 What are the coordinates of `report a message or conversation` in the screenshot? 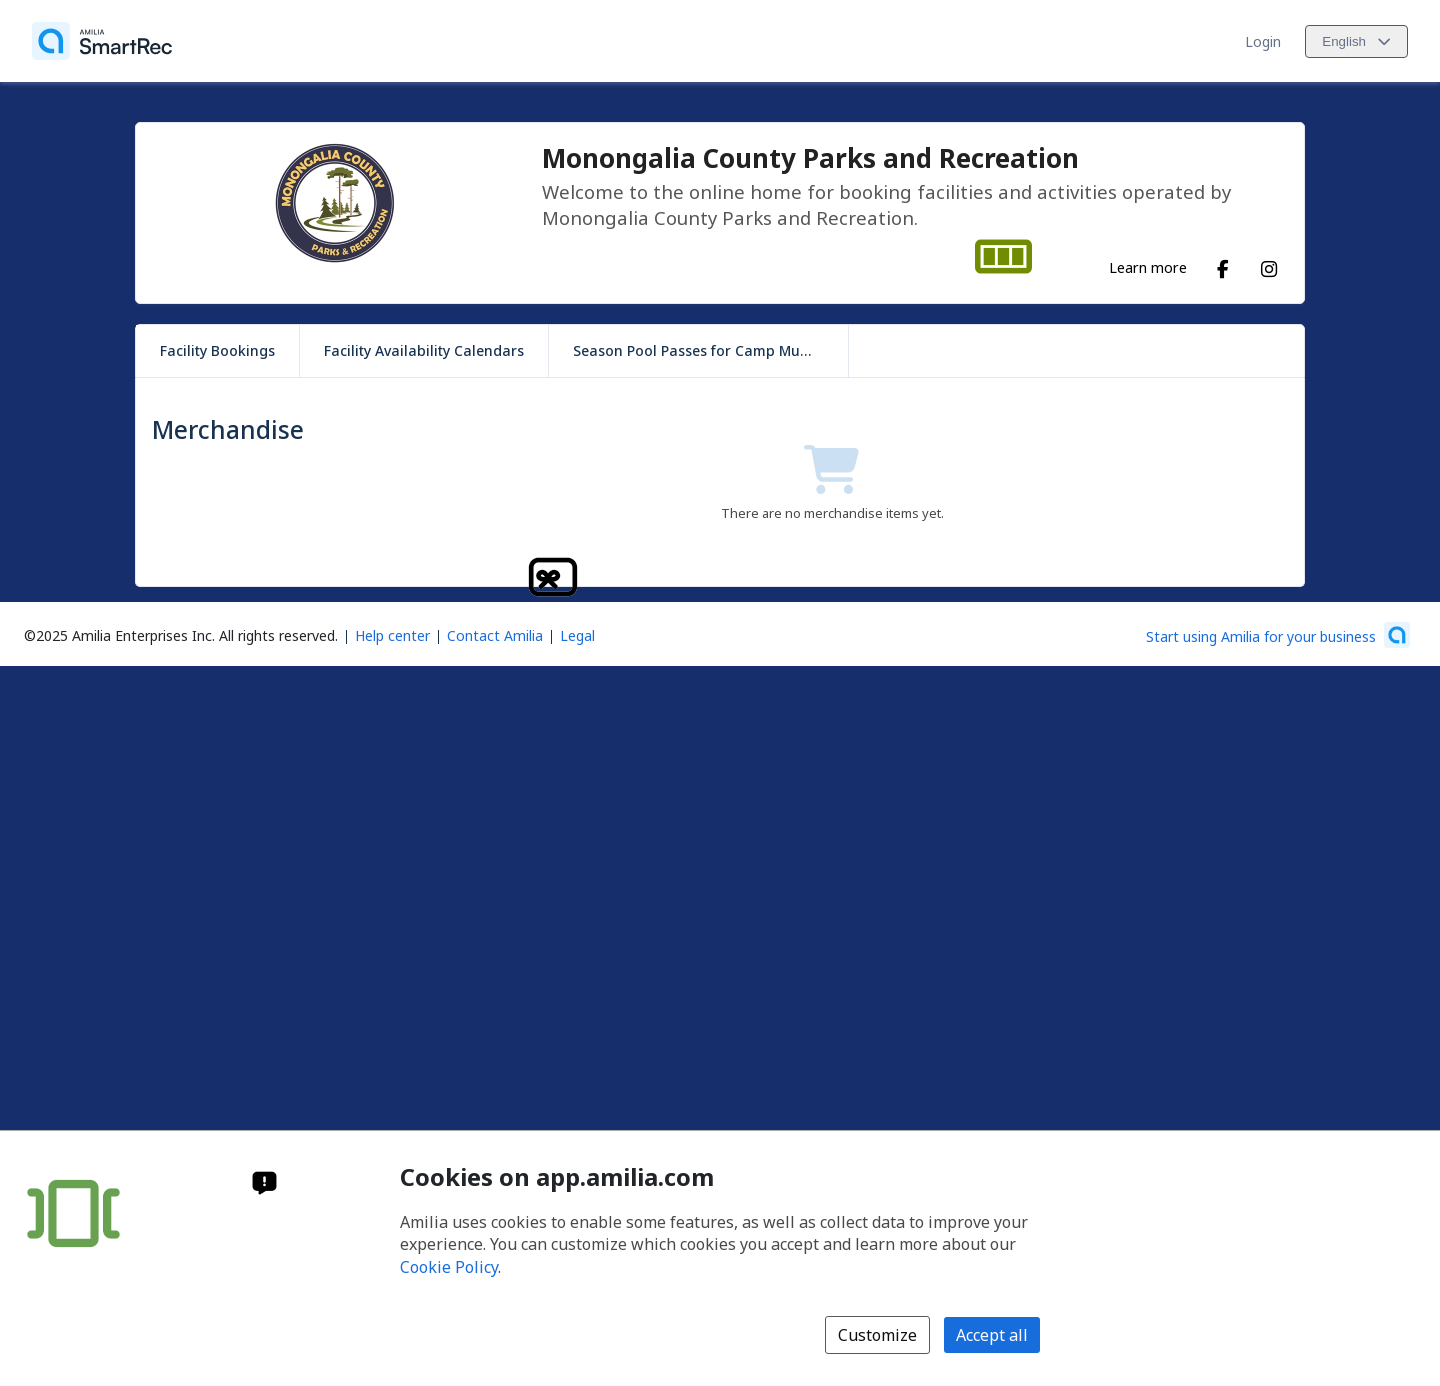 It's located at (264, 1182).